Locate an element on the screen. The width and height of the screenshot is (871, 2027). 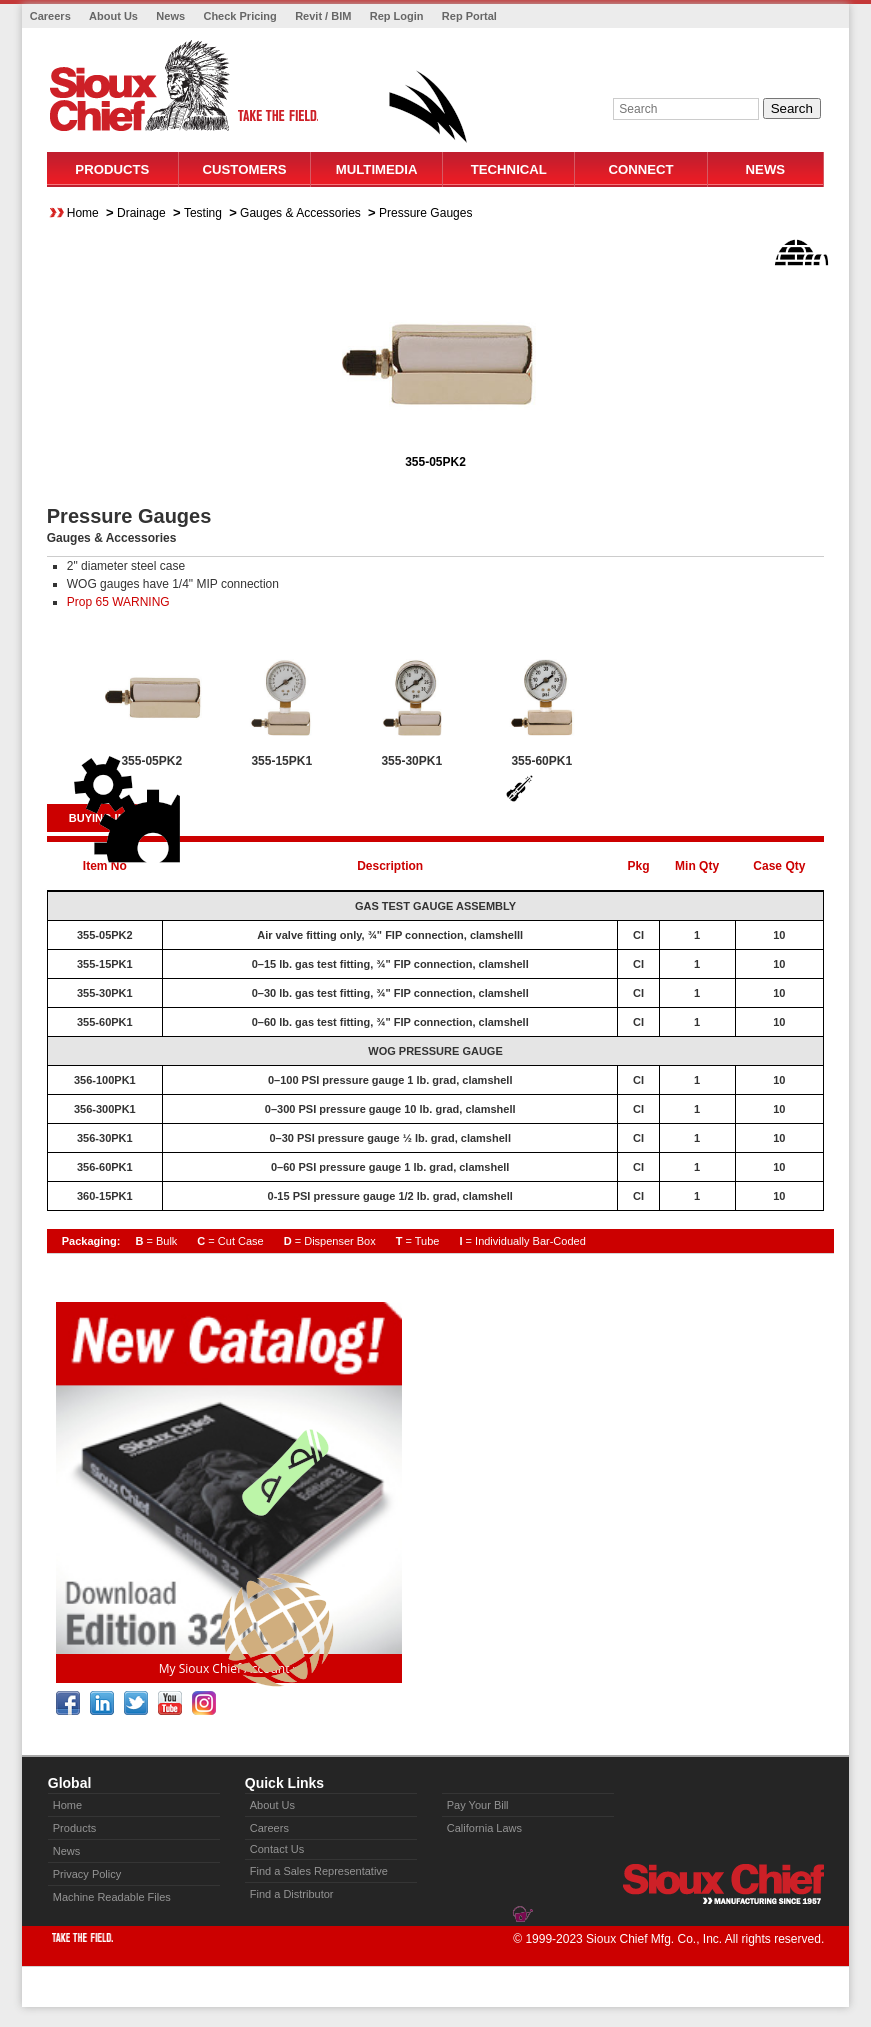
winter or arctic themed content is located at coordinates (801, 252).